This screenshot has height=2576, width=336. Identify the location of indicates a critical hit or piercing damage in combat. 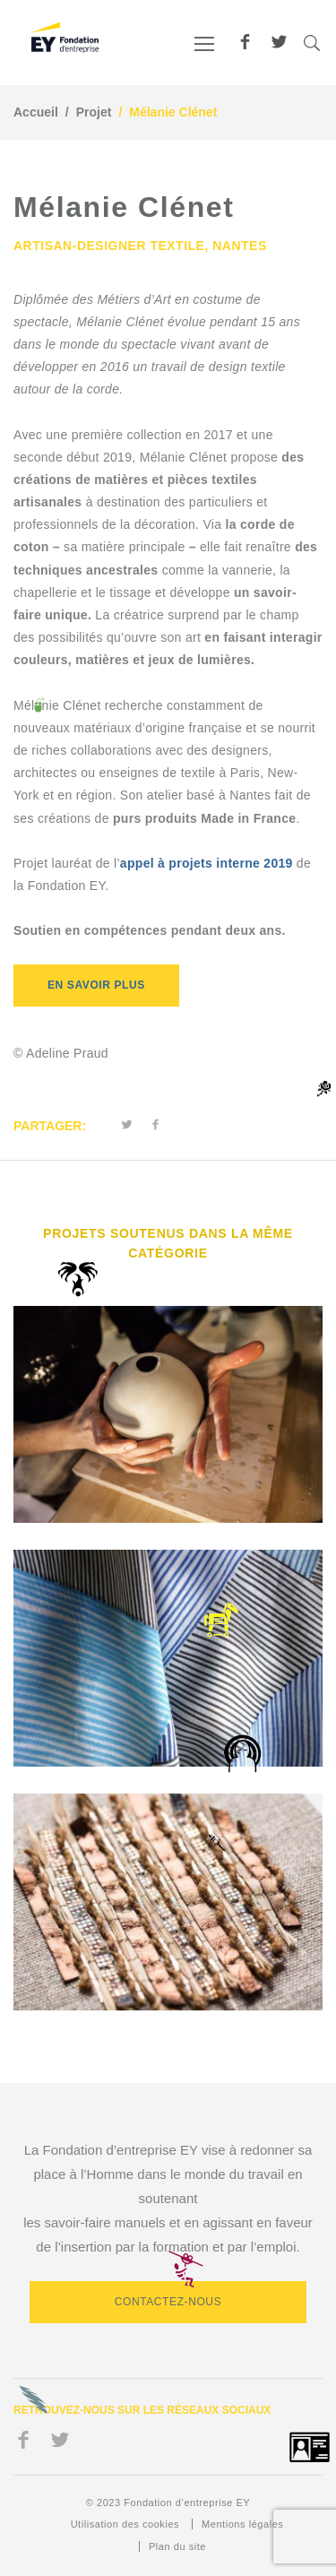
(33, 2399).